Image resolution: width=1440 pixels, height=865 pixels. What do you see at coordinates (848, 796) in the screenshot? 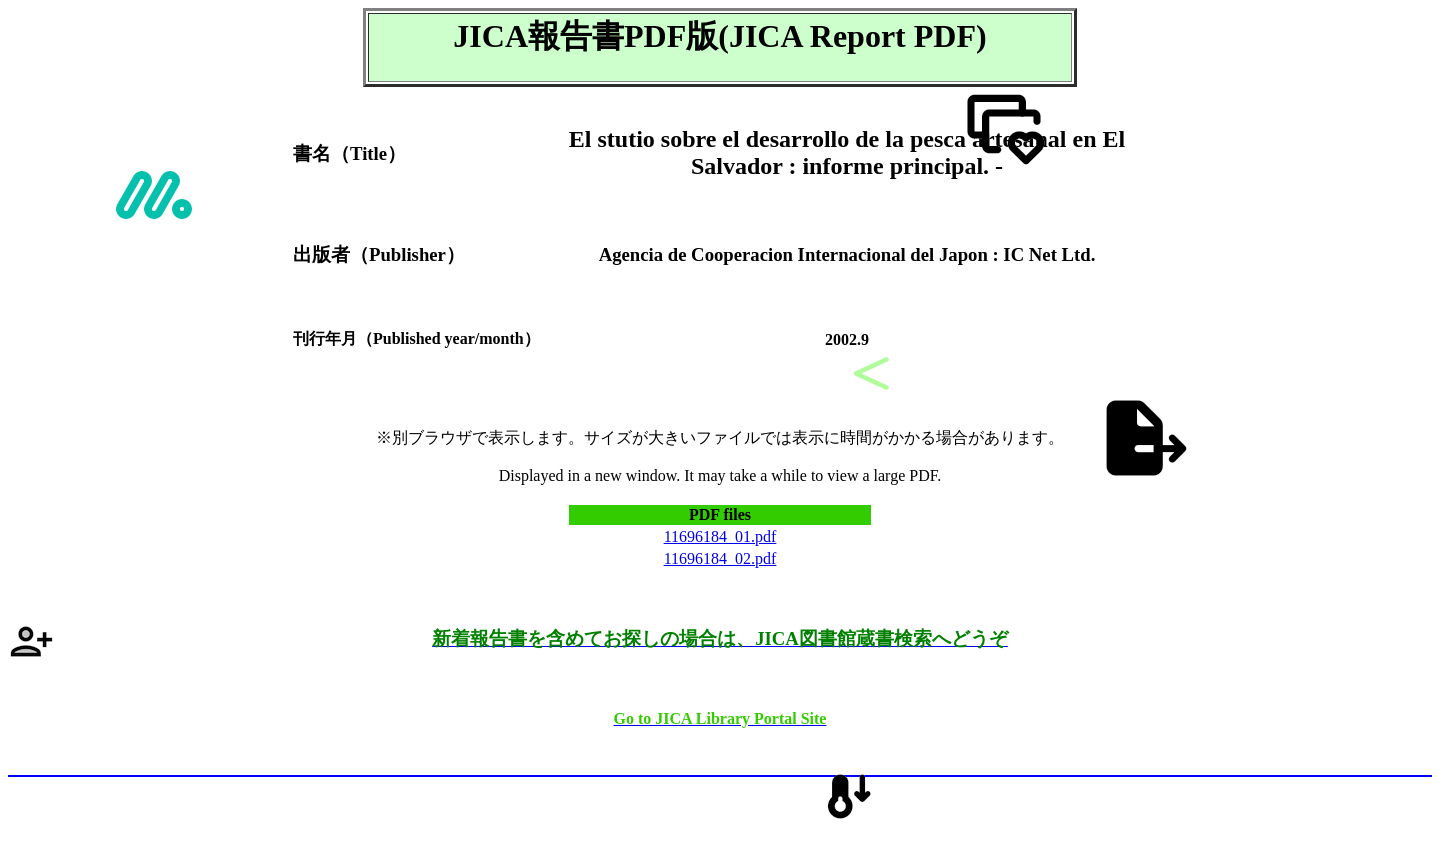
I see `decrease temperature setting` at bounding box center [848, 796].